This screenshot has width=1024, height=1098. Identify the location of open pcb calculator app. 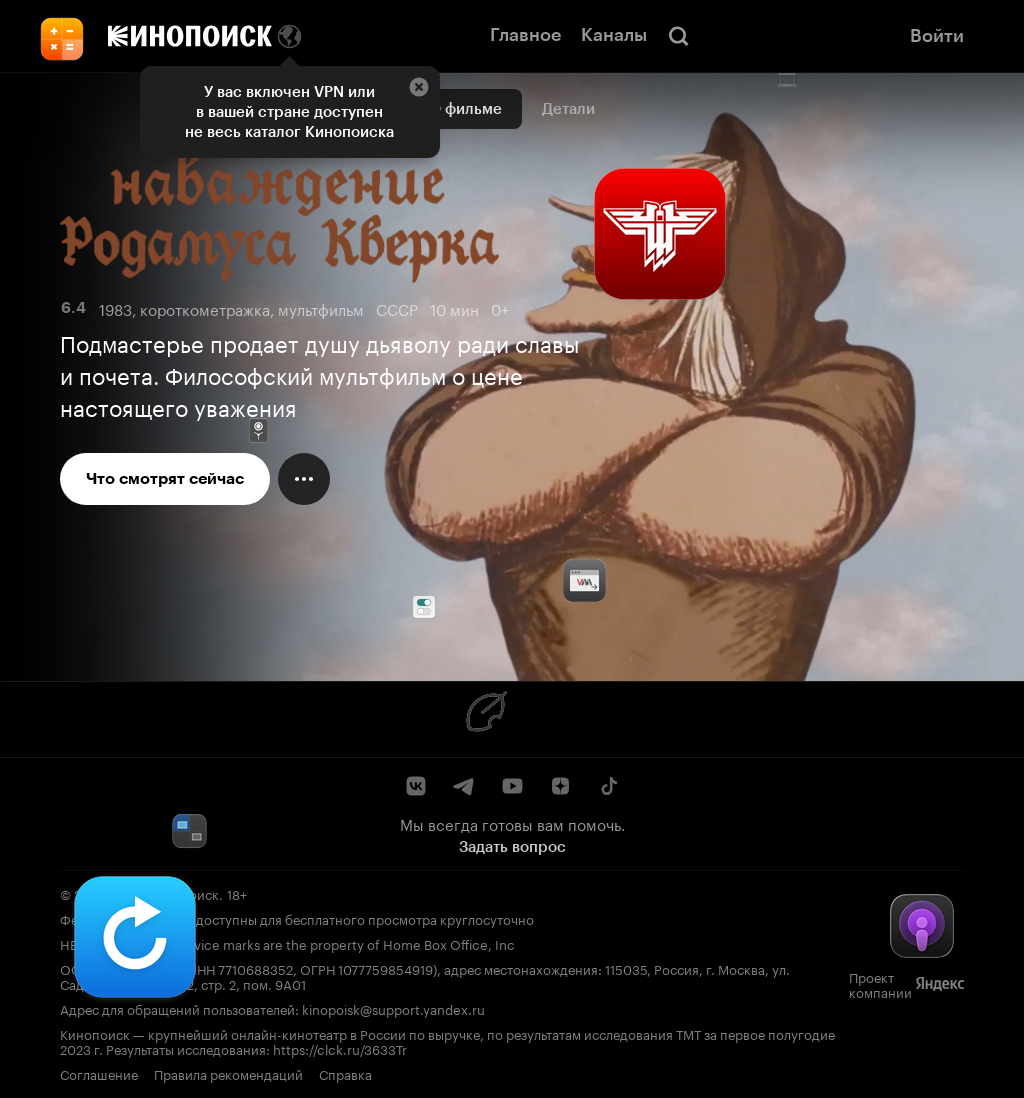
(62, 39).